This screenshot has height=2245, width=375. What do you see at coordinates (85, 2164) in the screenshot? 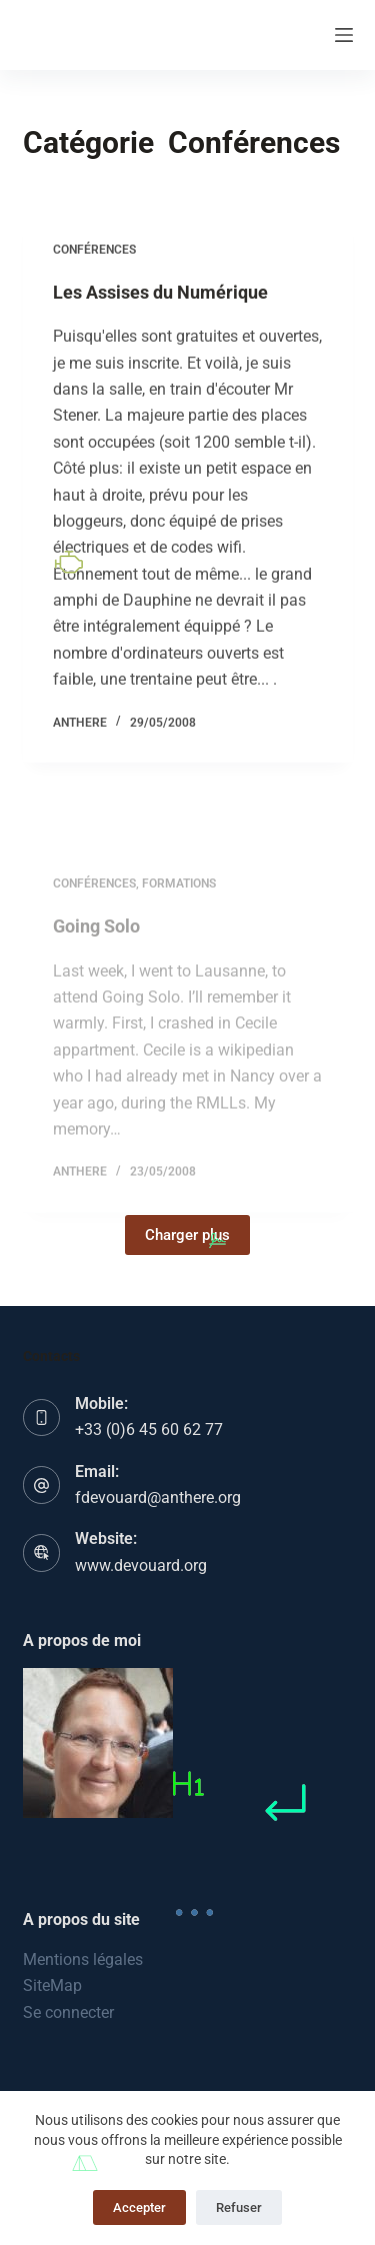
I see `access camping or outdoor activity options` at bounding box center [85, 2164].